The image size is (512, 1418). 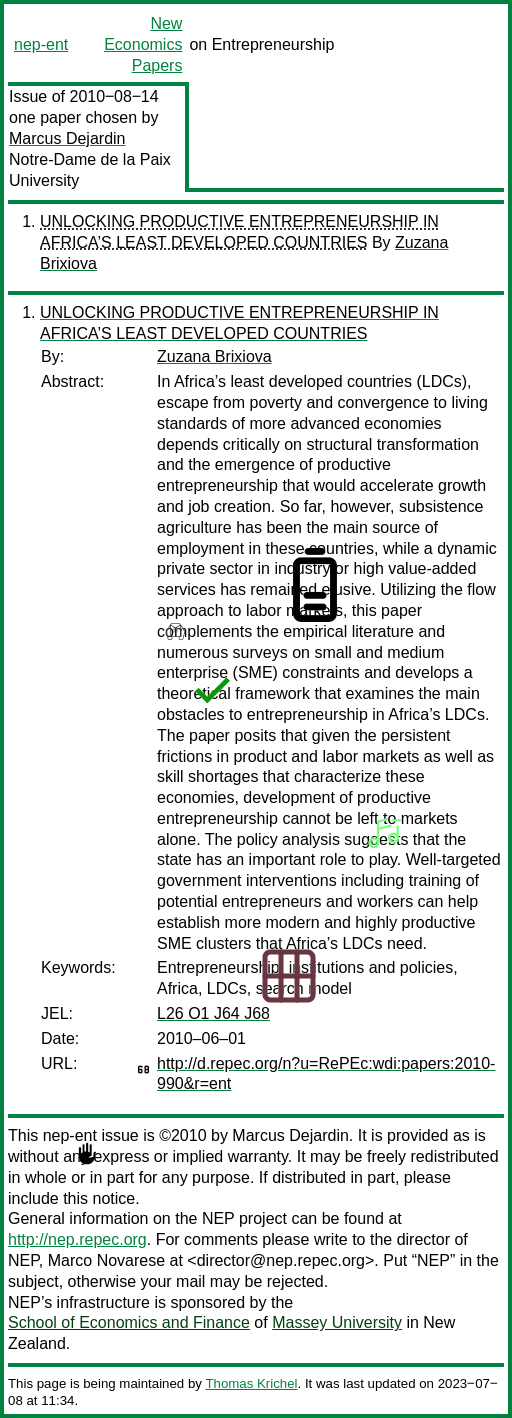 I want to click on remove a song from playlist, so click(x=385, y=832).